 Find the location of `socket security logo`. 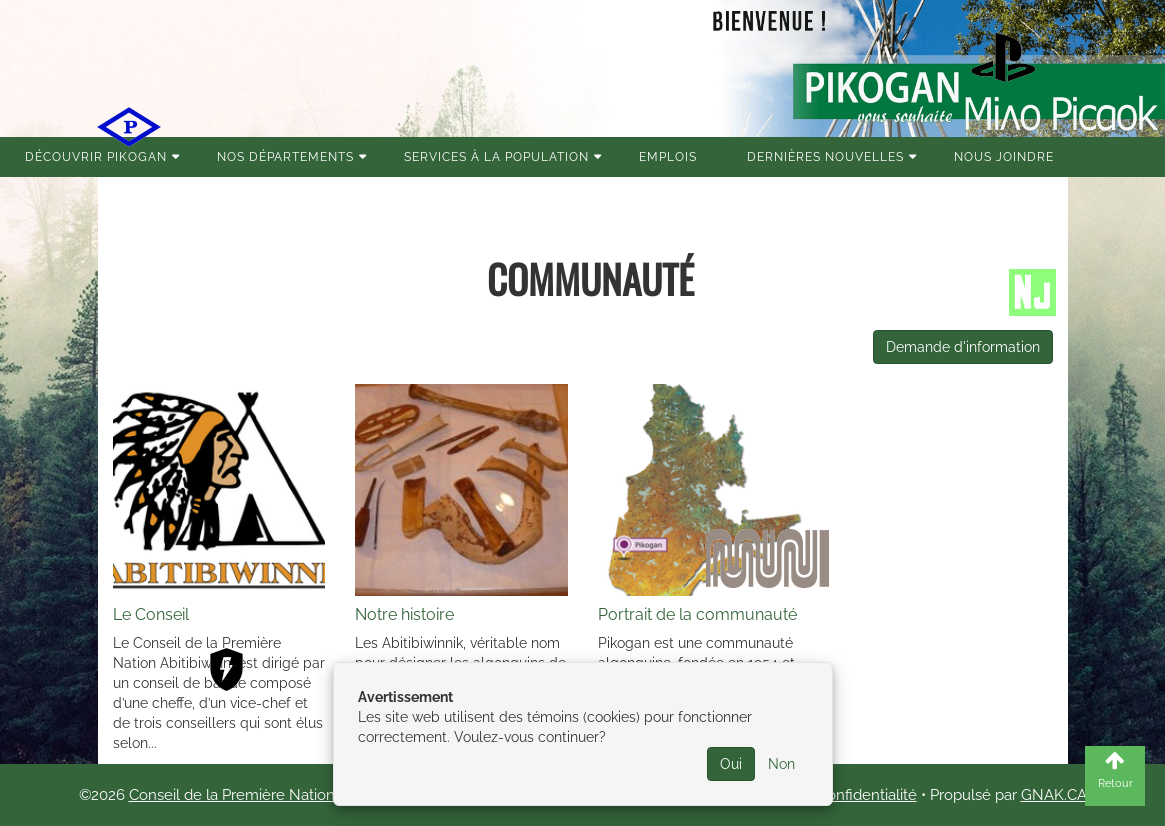

socket security logo is located at coordinates (226, 669).